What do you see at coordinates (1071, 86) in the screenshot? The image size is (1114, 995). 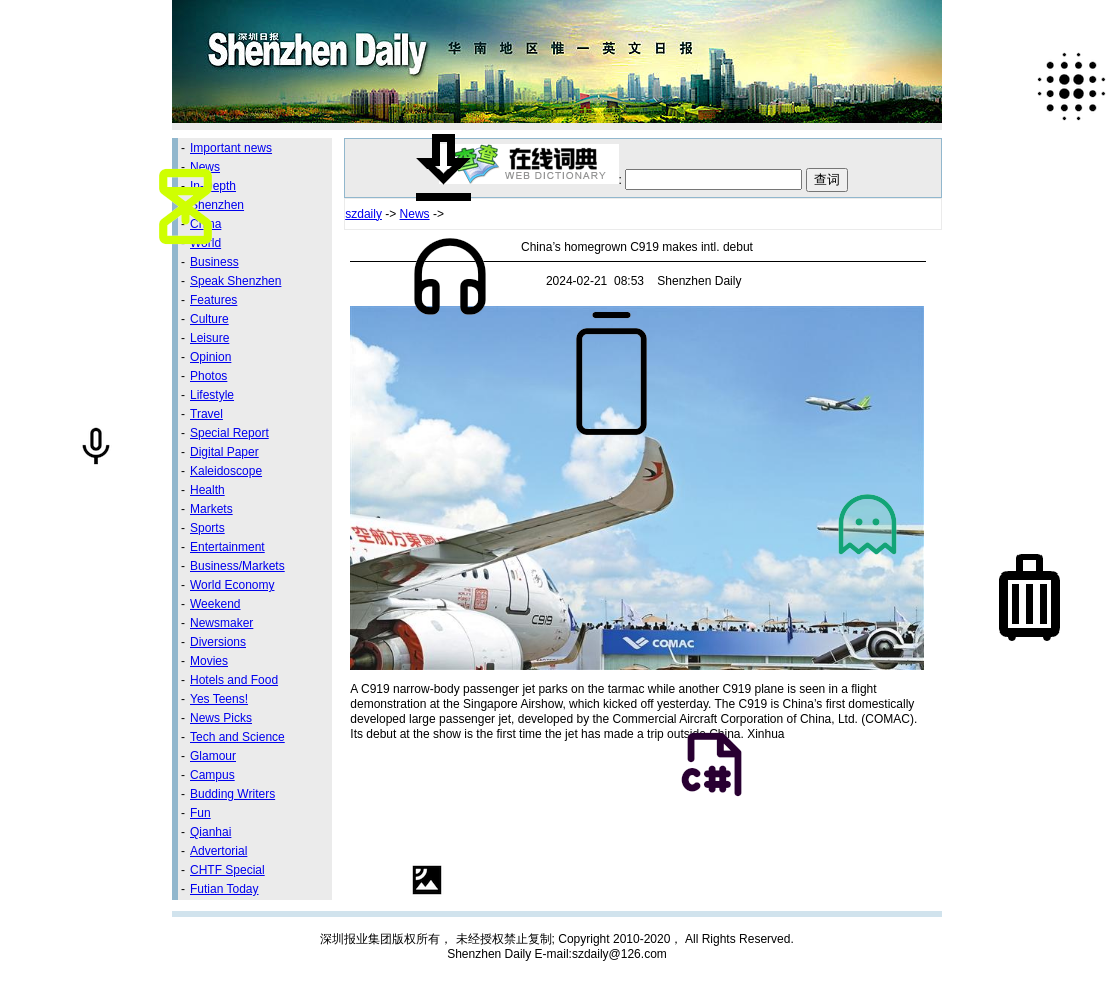 I see `apply blur effect to image` at bounding box center [1071, 86].